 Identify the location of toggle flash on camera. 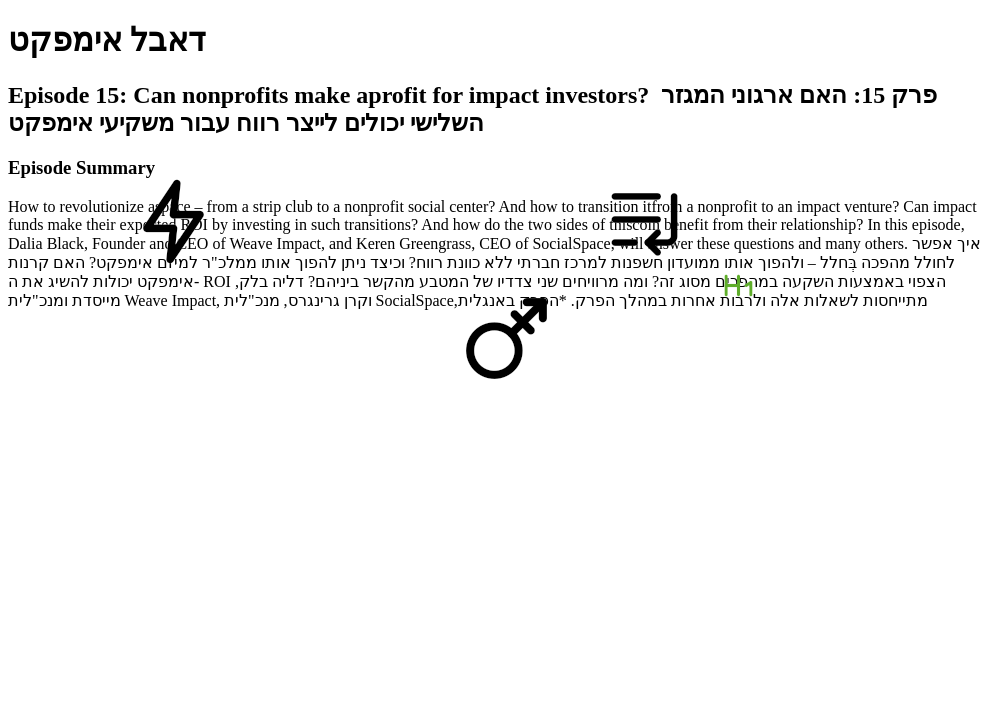
(173, 221).